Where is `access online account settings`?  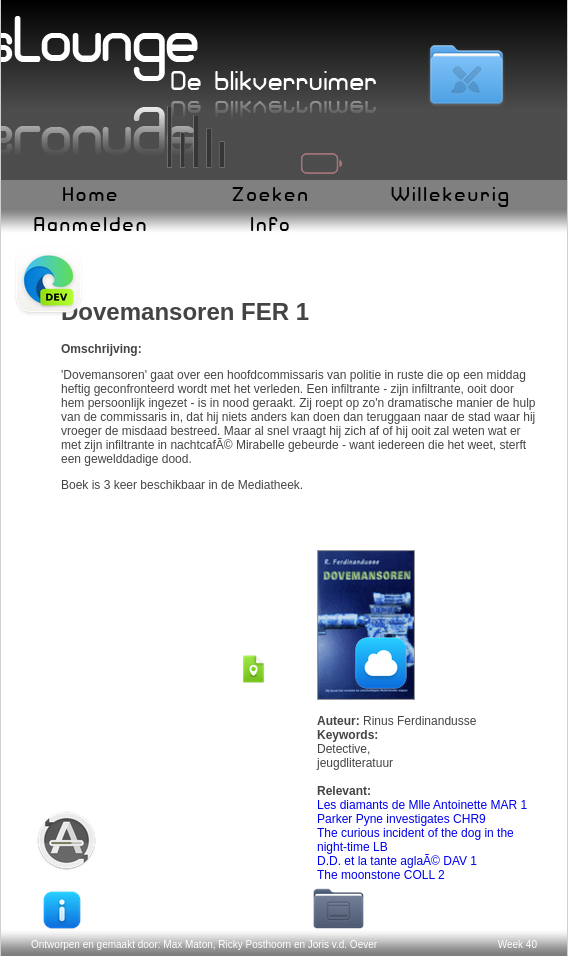
access online account settings is located at coordinates (381, 663).